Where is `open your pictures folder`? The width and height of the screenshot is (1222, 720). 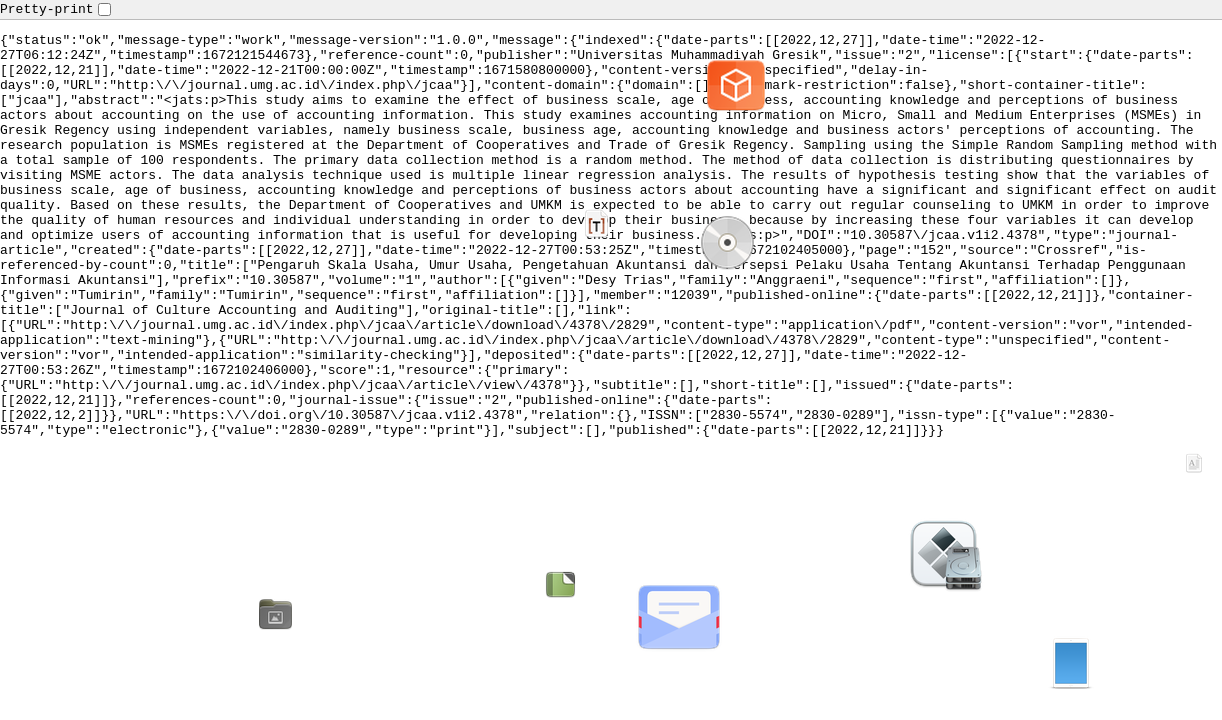 open your pictures folder is located at coordinates (275, 613).